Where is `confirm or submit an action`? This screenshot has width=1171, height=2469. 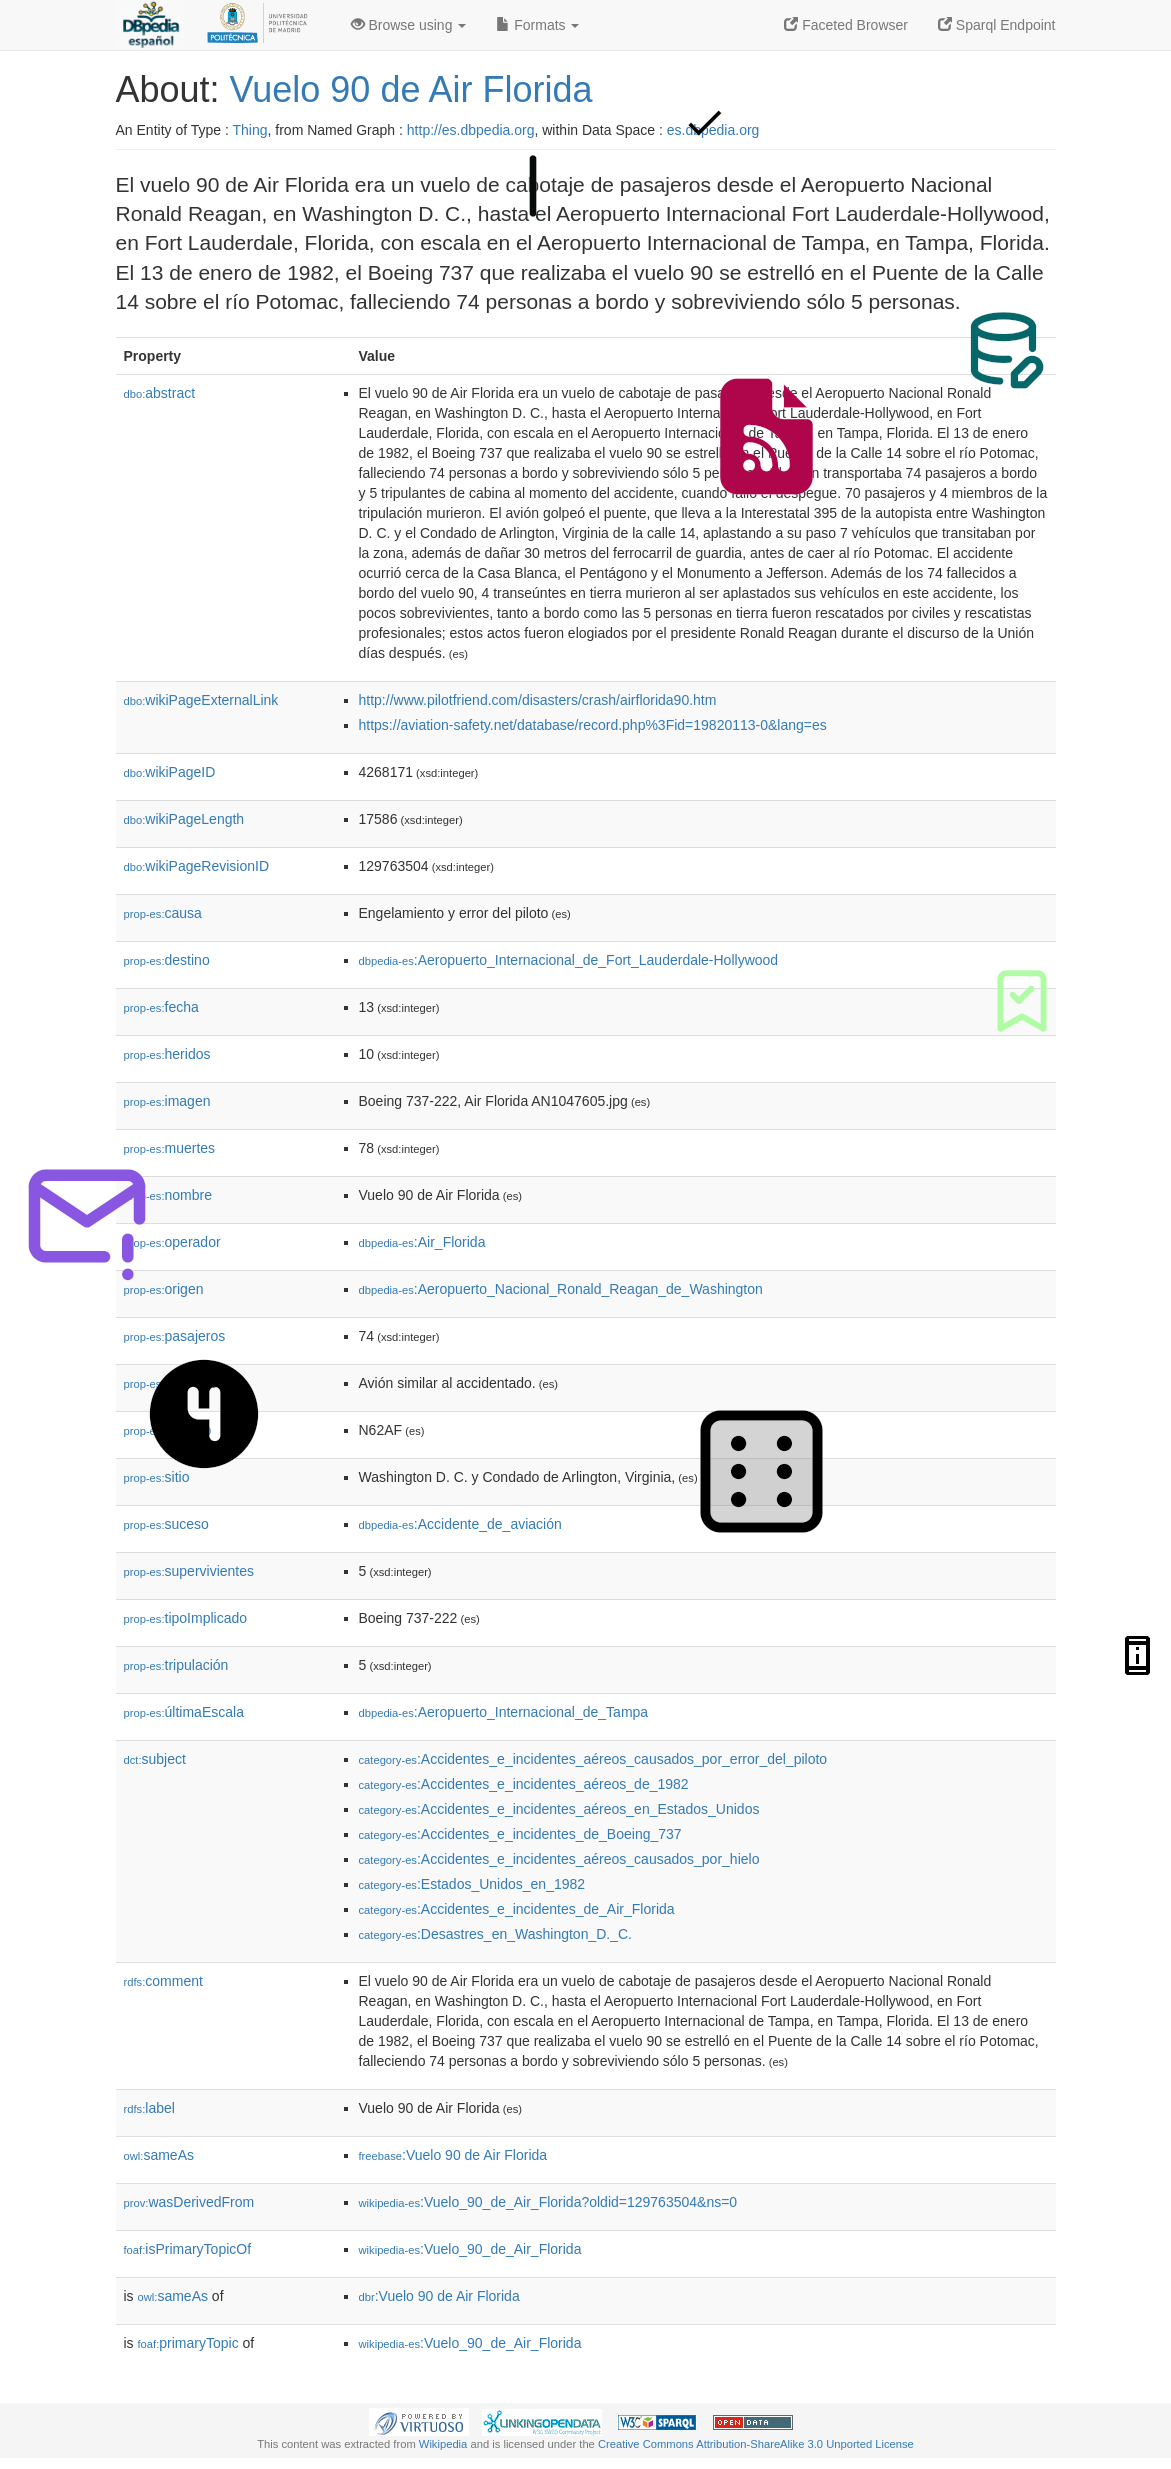
confirm or submit an action is located at coordinates (704, 122).